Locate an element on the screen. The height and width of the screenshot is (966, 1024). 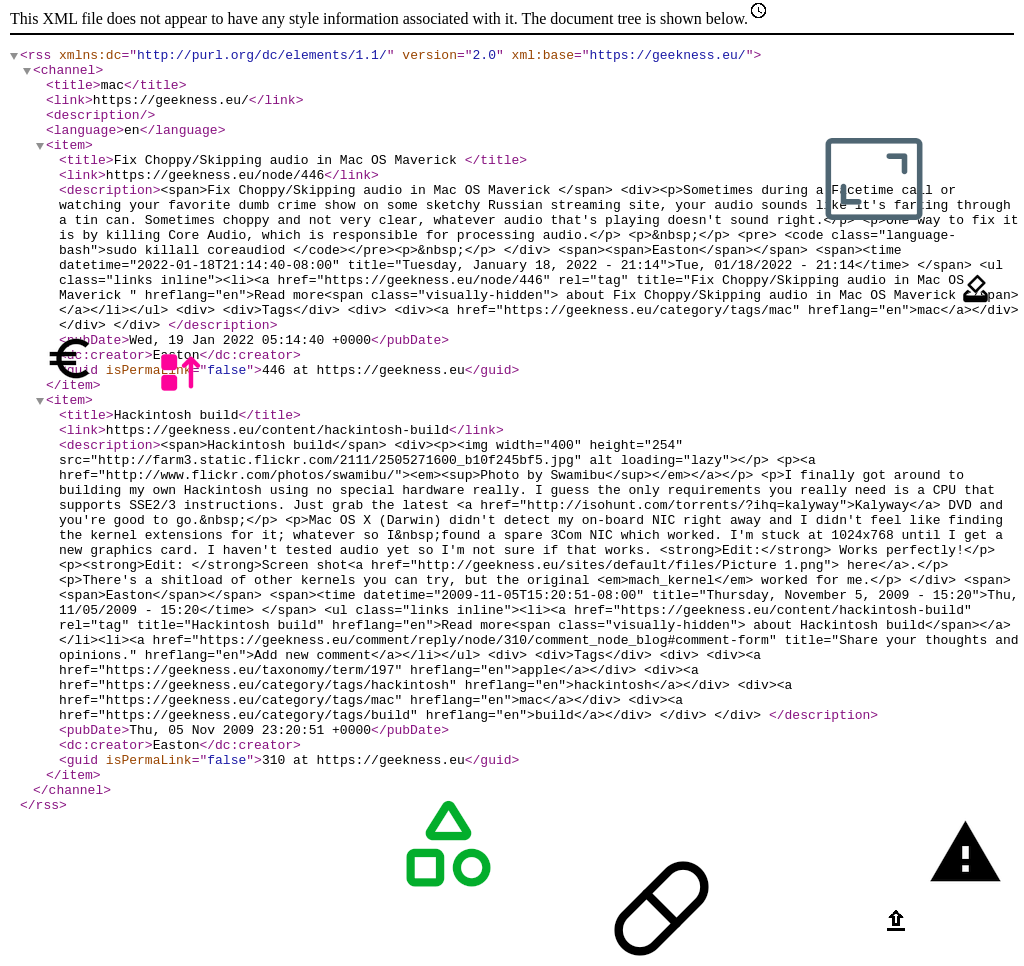
view schedule or upcoming events is located at coordinates (758, 10).